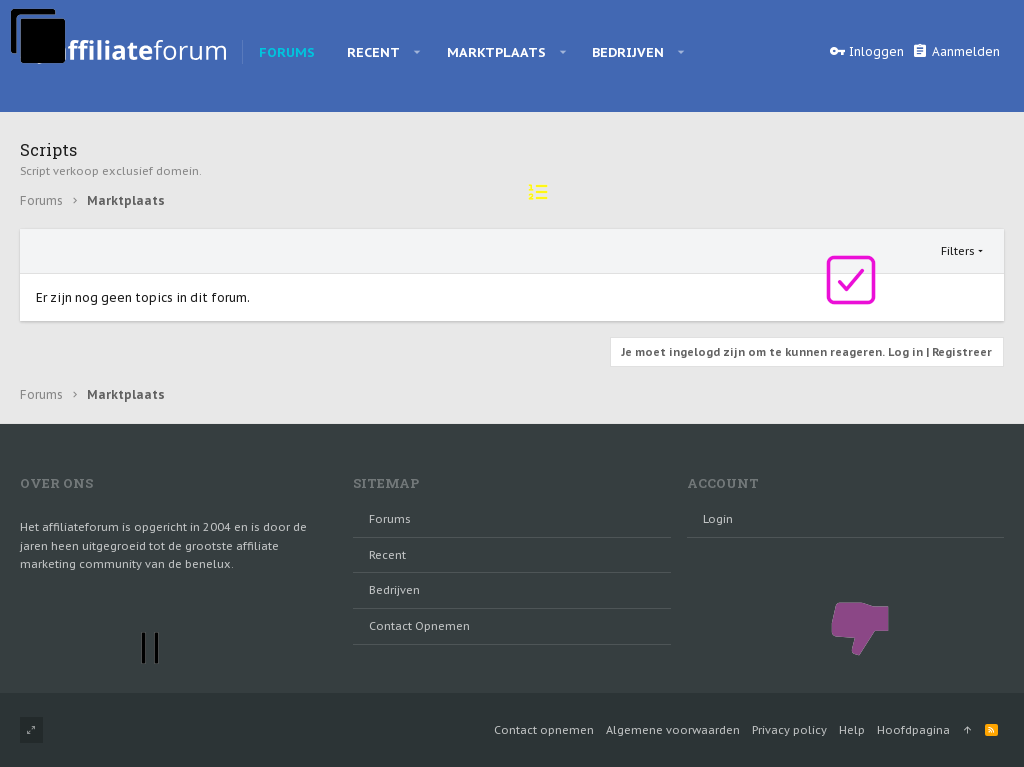 This screenshot has width=1024, height=767. I want to click on pause media playback, so click(150, 648).